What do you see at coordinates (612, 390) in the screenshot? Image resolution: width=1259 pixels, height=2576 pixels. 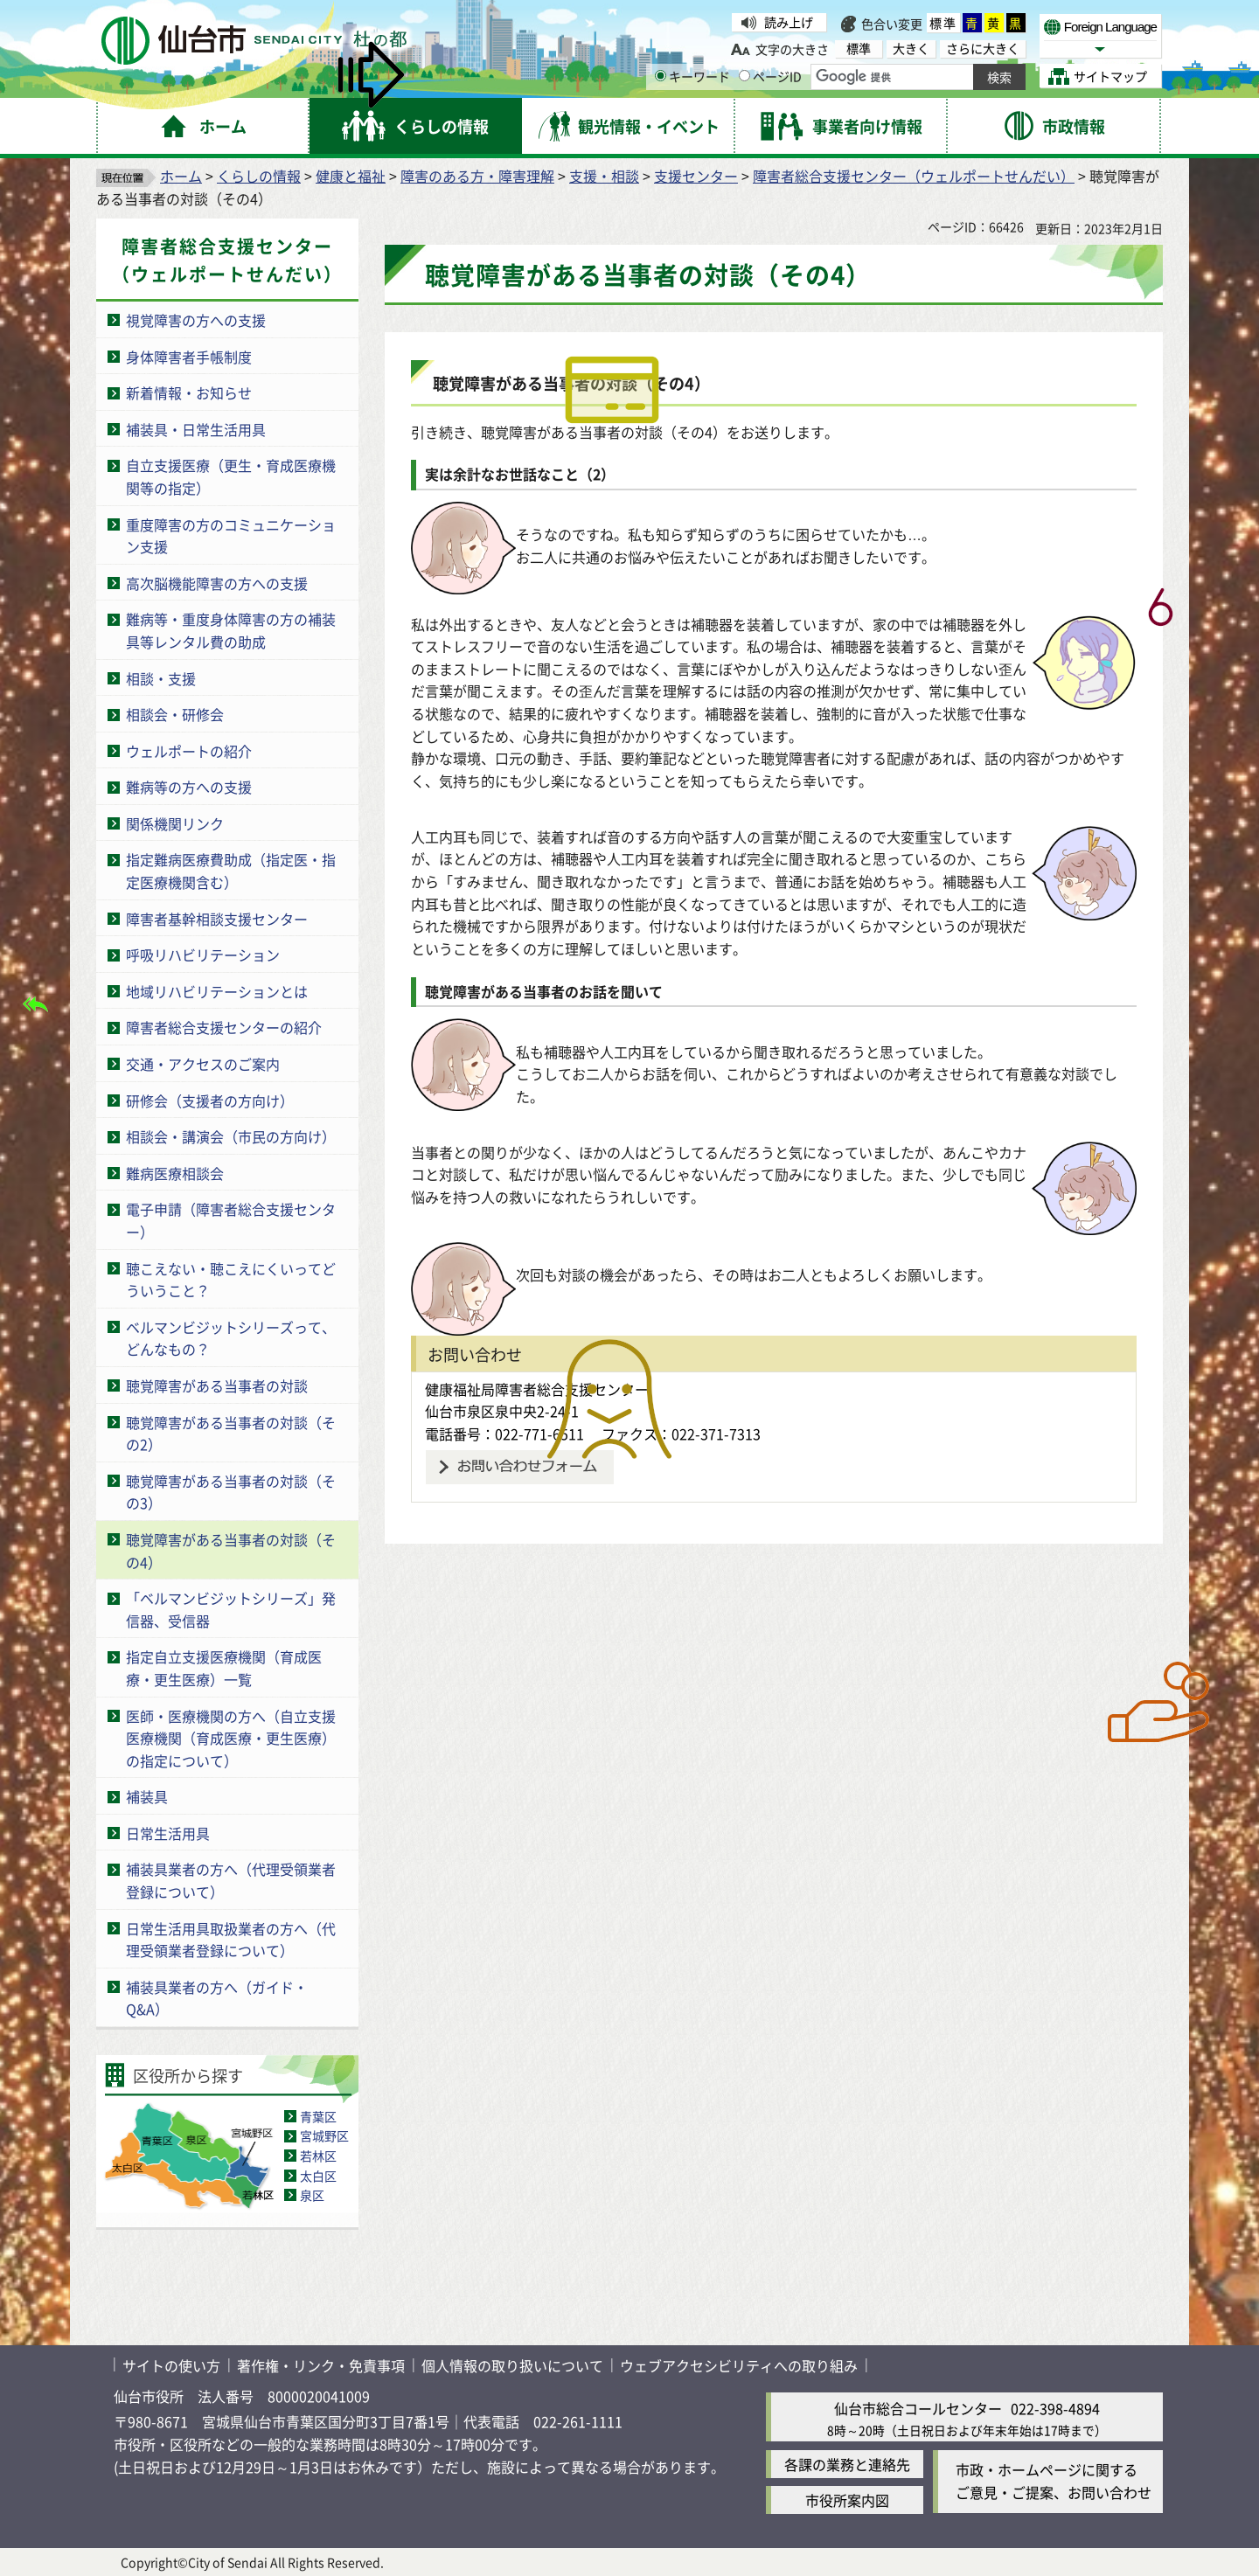 I see `manage payment methods` at bounding box center [612, 390].